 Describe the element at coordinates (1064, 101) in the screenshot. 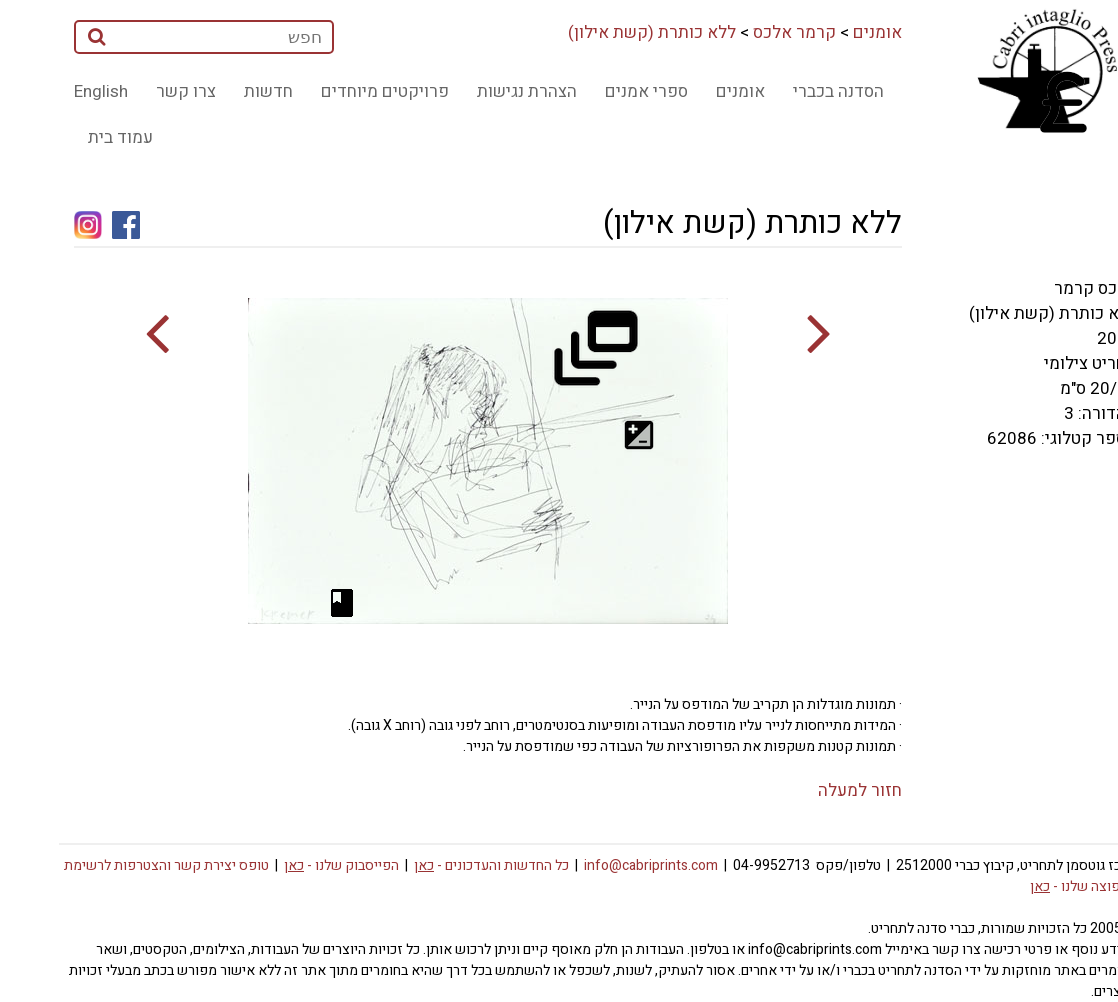

I see `indicates british pound sterling currency` at that location.